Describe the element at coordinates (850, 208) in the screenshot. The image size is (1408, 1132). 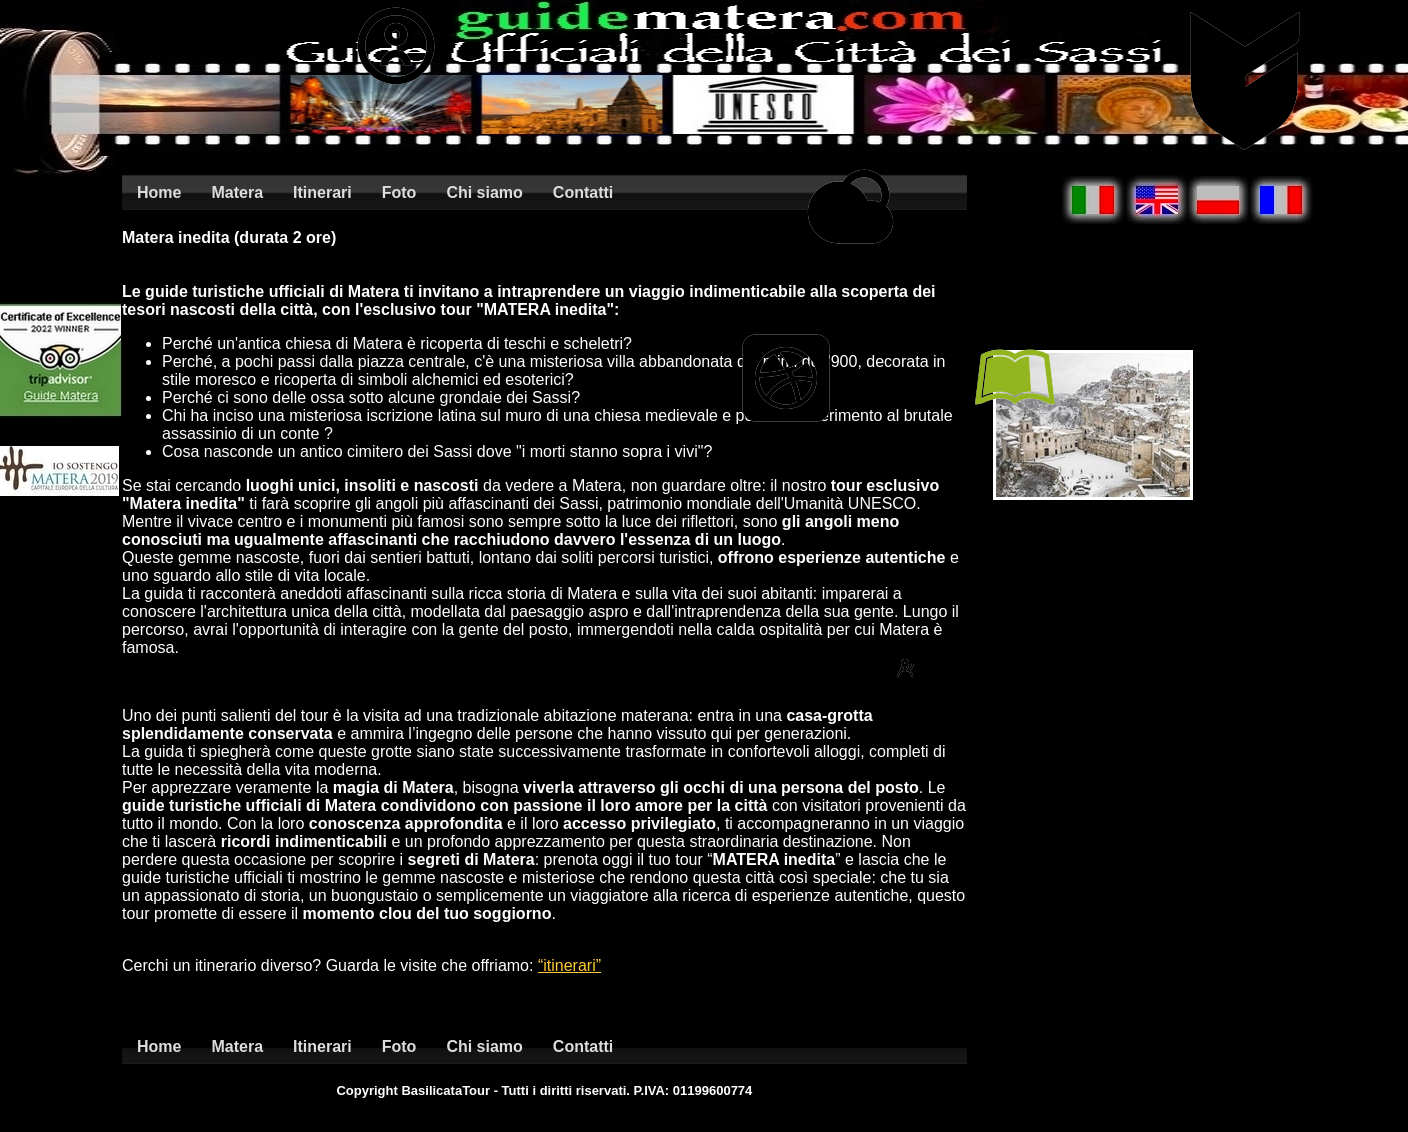
I see `indicates partly cloudy weather conditions` at that location.